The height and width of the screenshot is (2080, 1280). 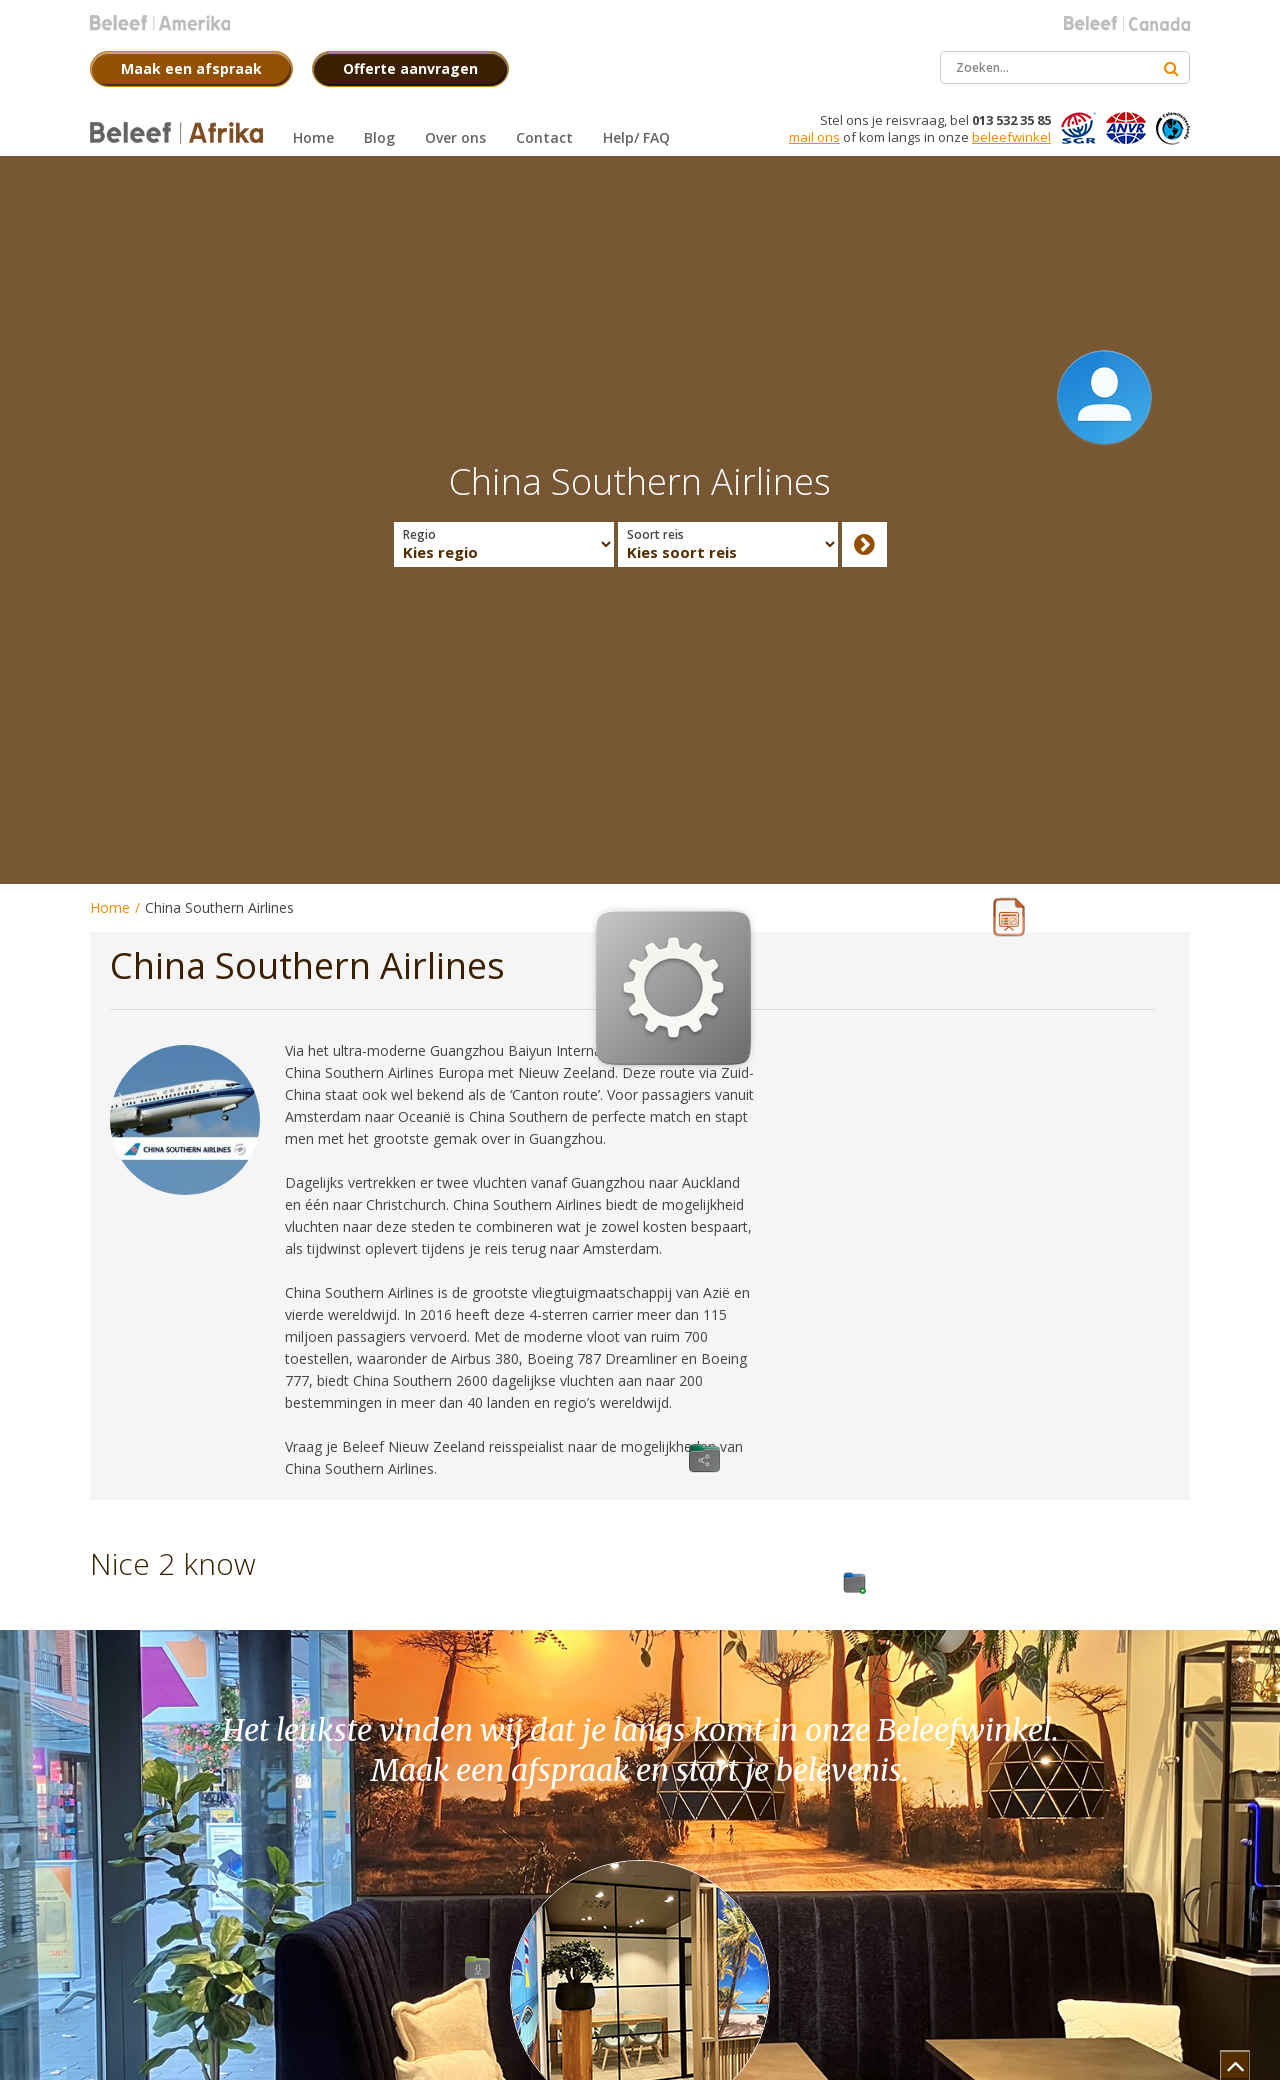 What do you see at coordinates (854, 1582) in the screenshot?
I see `create a new folder` at bounding box center [854, 1582].